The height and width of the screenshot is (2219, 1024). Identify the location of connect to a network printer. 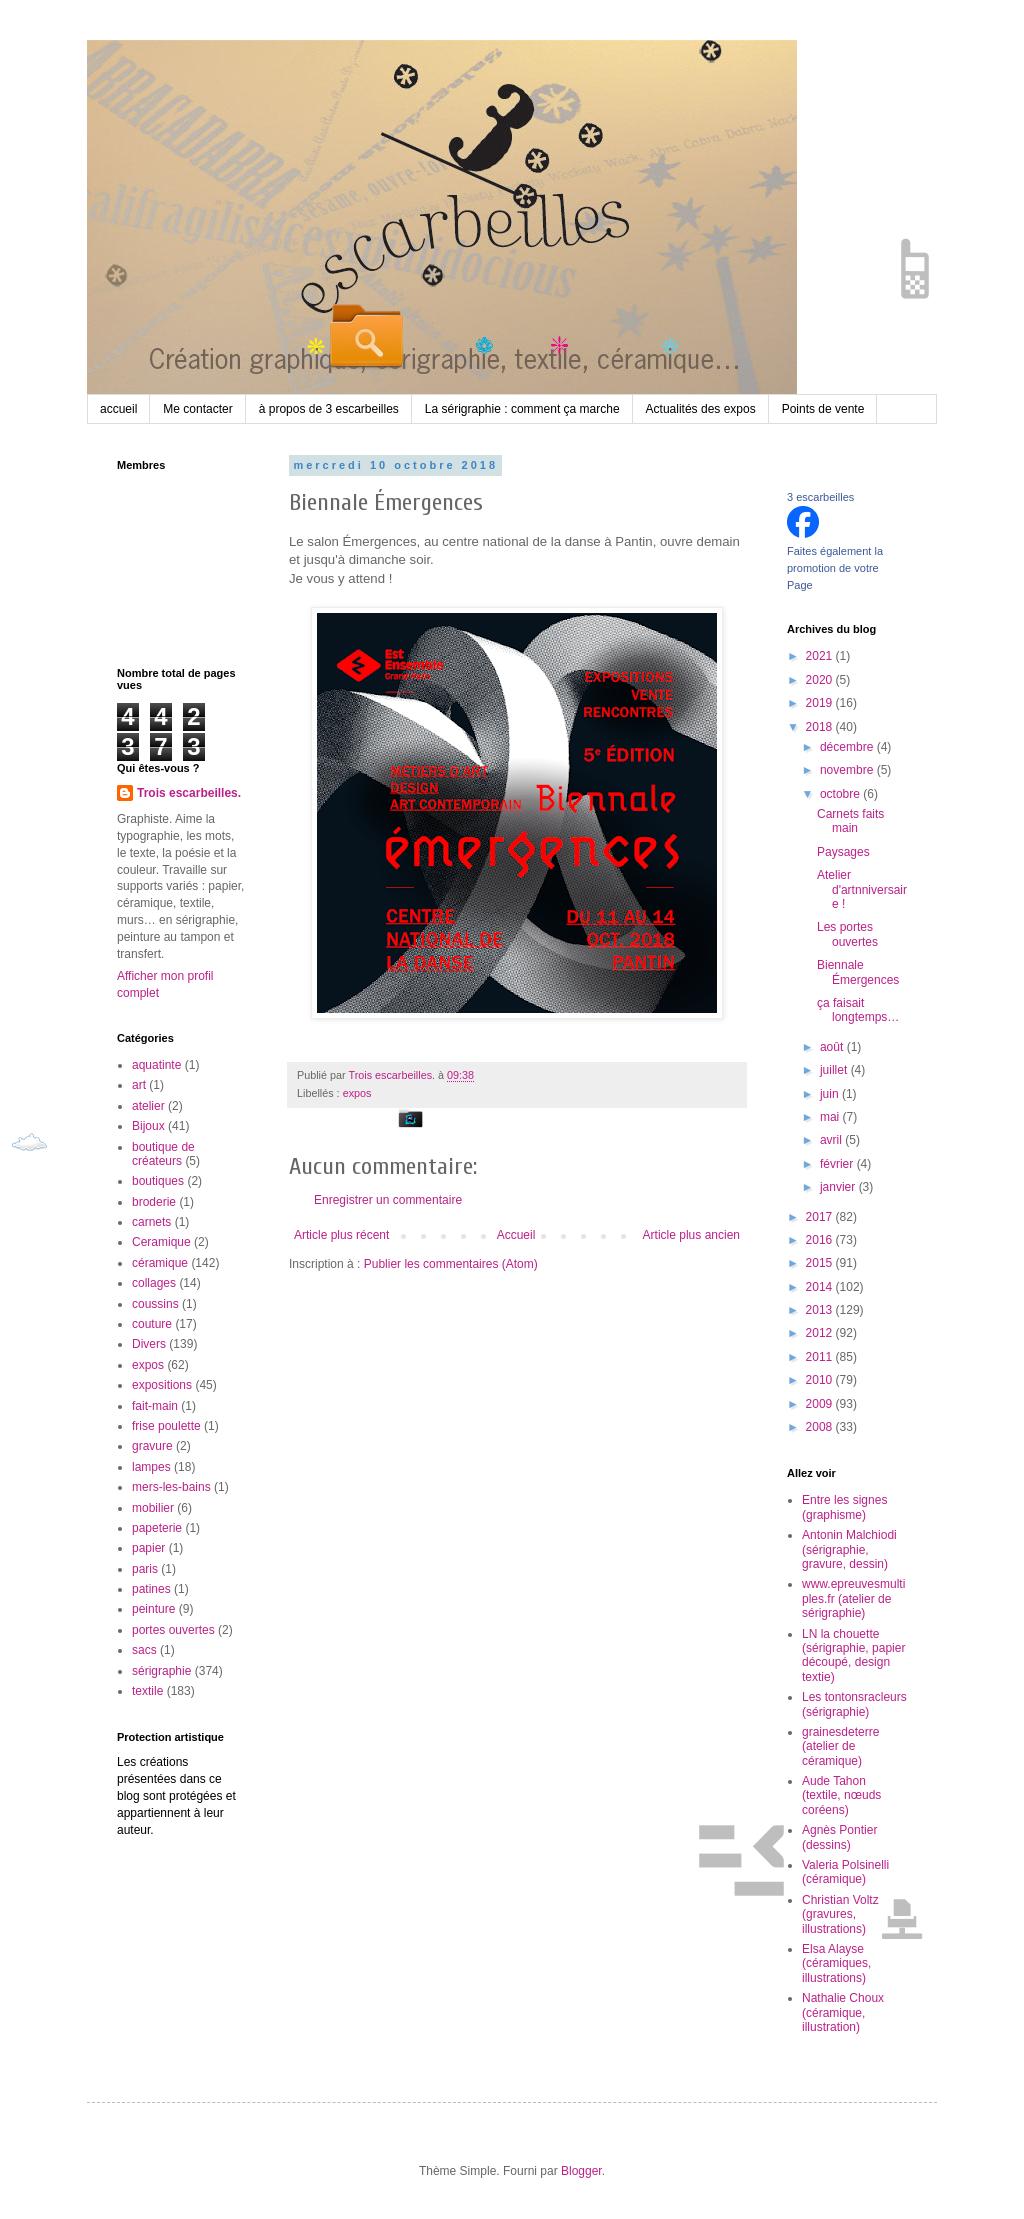
(905, 1916).